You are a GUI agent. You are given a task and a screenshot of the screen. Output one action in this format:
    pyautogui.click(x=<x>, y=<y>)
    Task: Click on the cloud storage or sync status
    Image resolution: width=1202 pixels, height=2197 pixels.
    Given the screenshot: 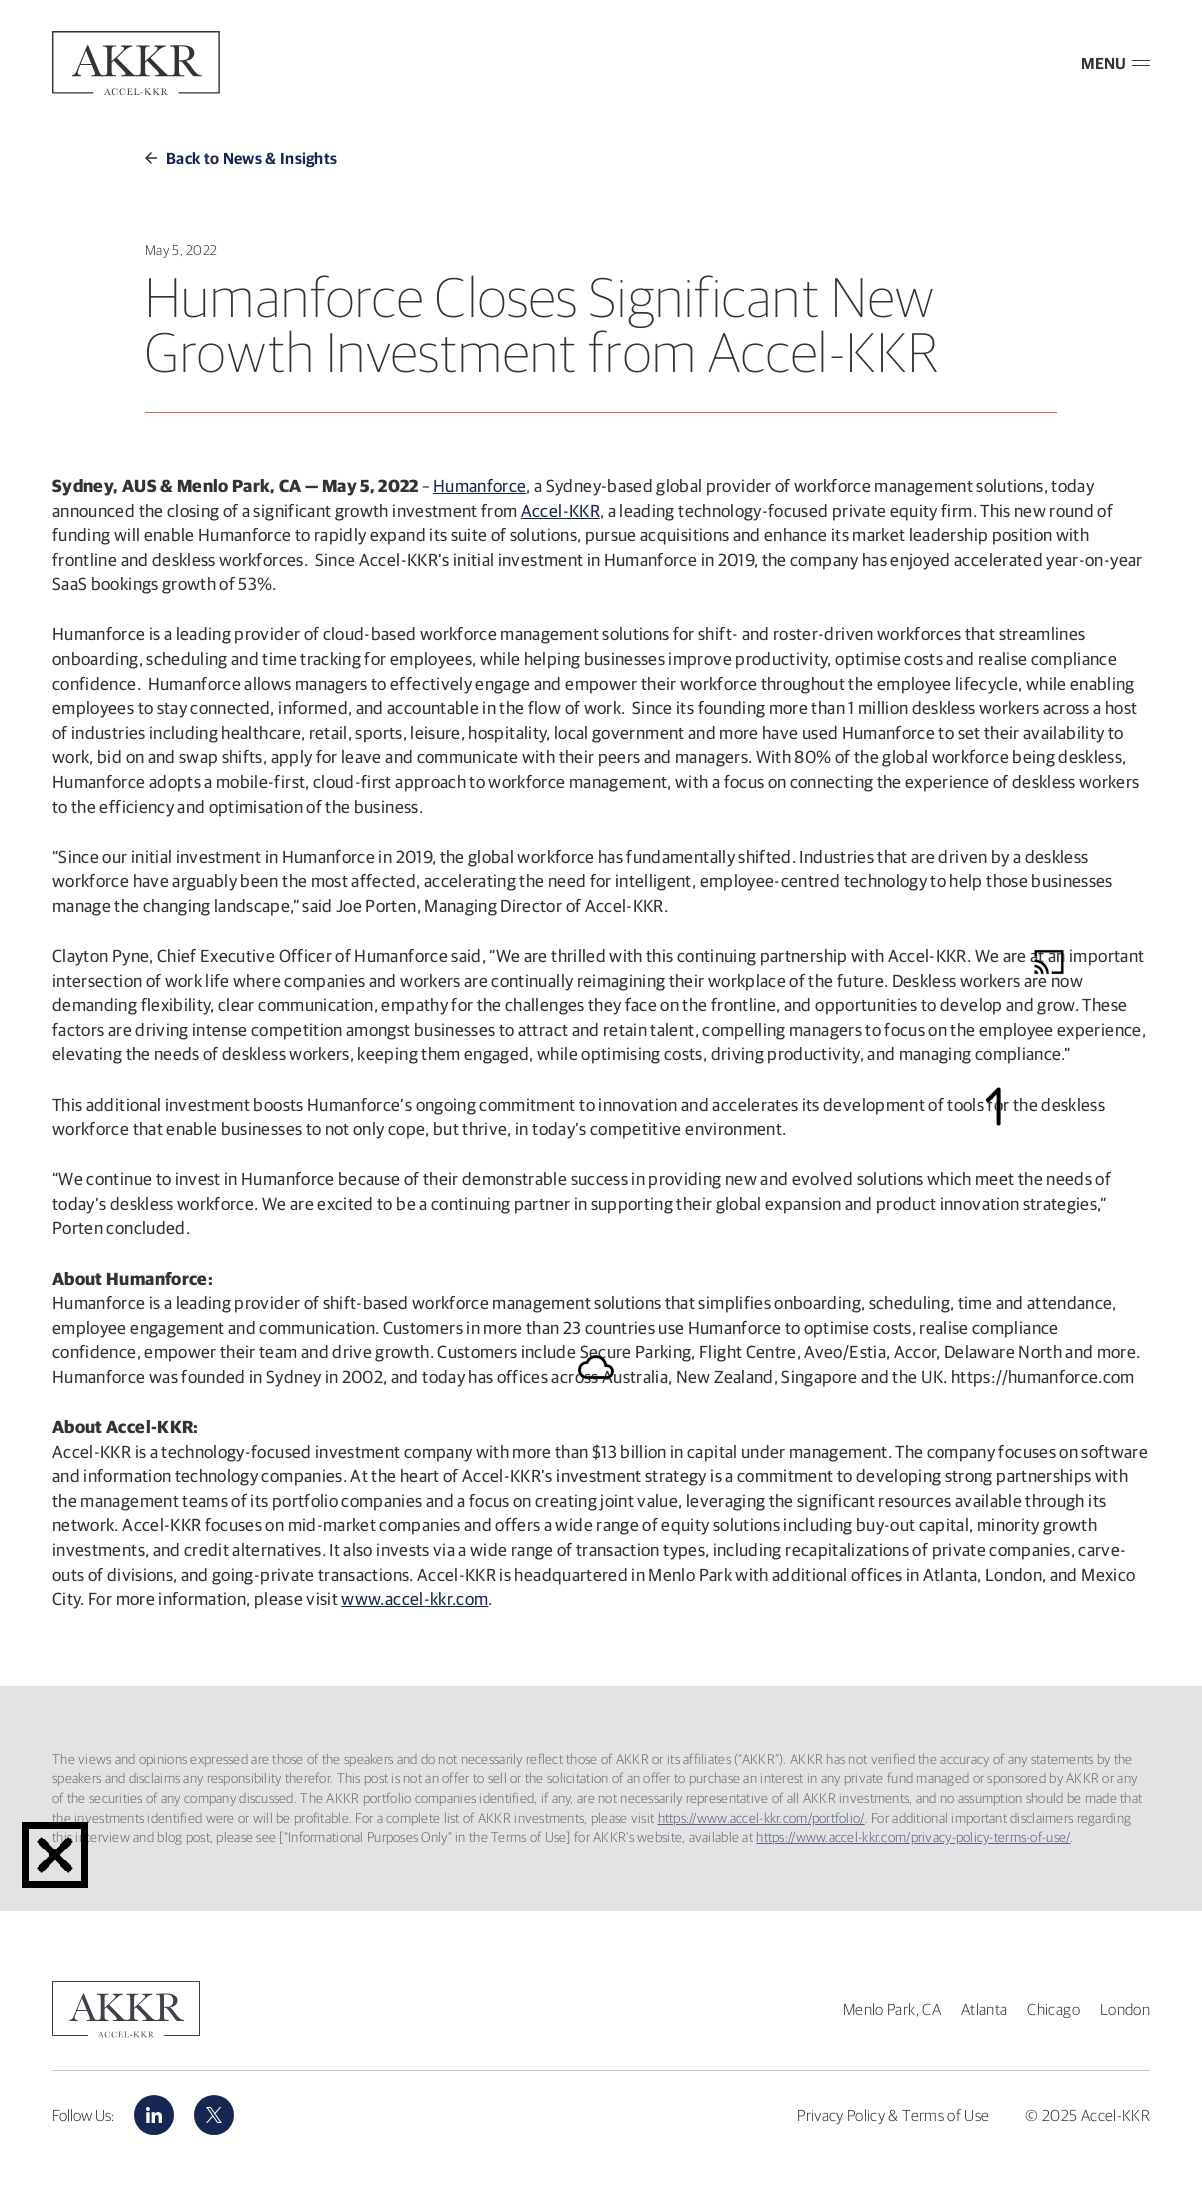 What is the action you would take?
    pyautogui.click(x=596, y=1367)
    